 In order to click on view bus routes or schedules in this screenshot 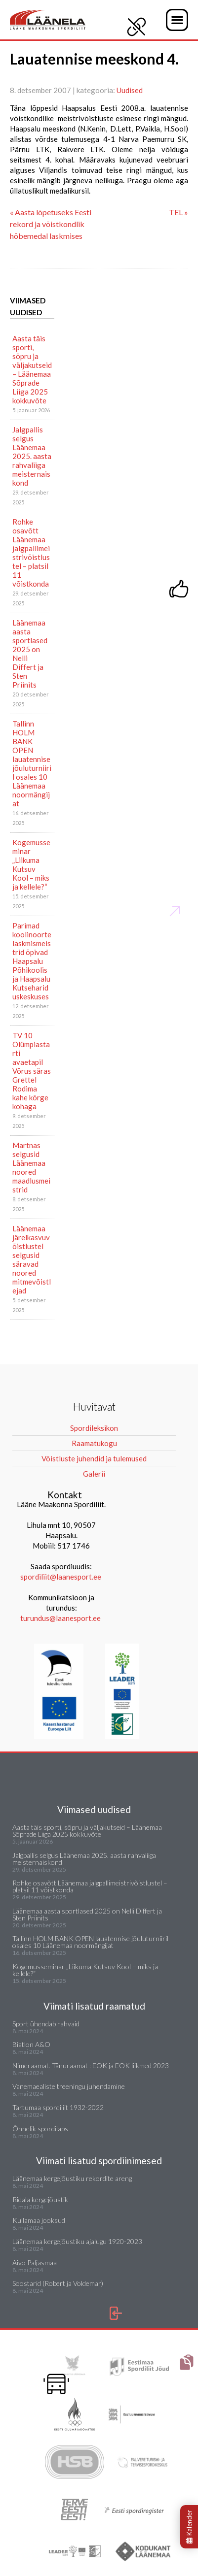, I will do `click(56, 2384)`.